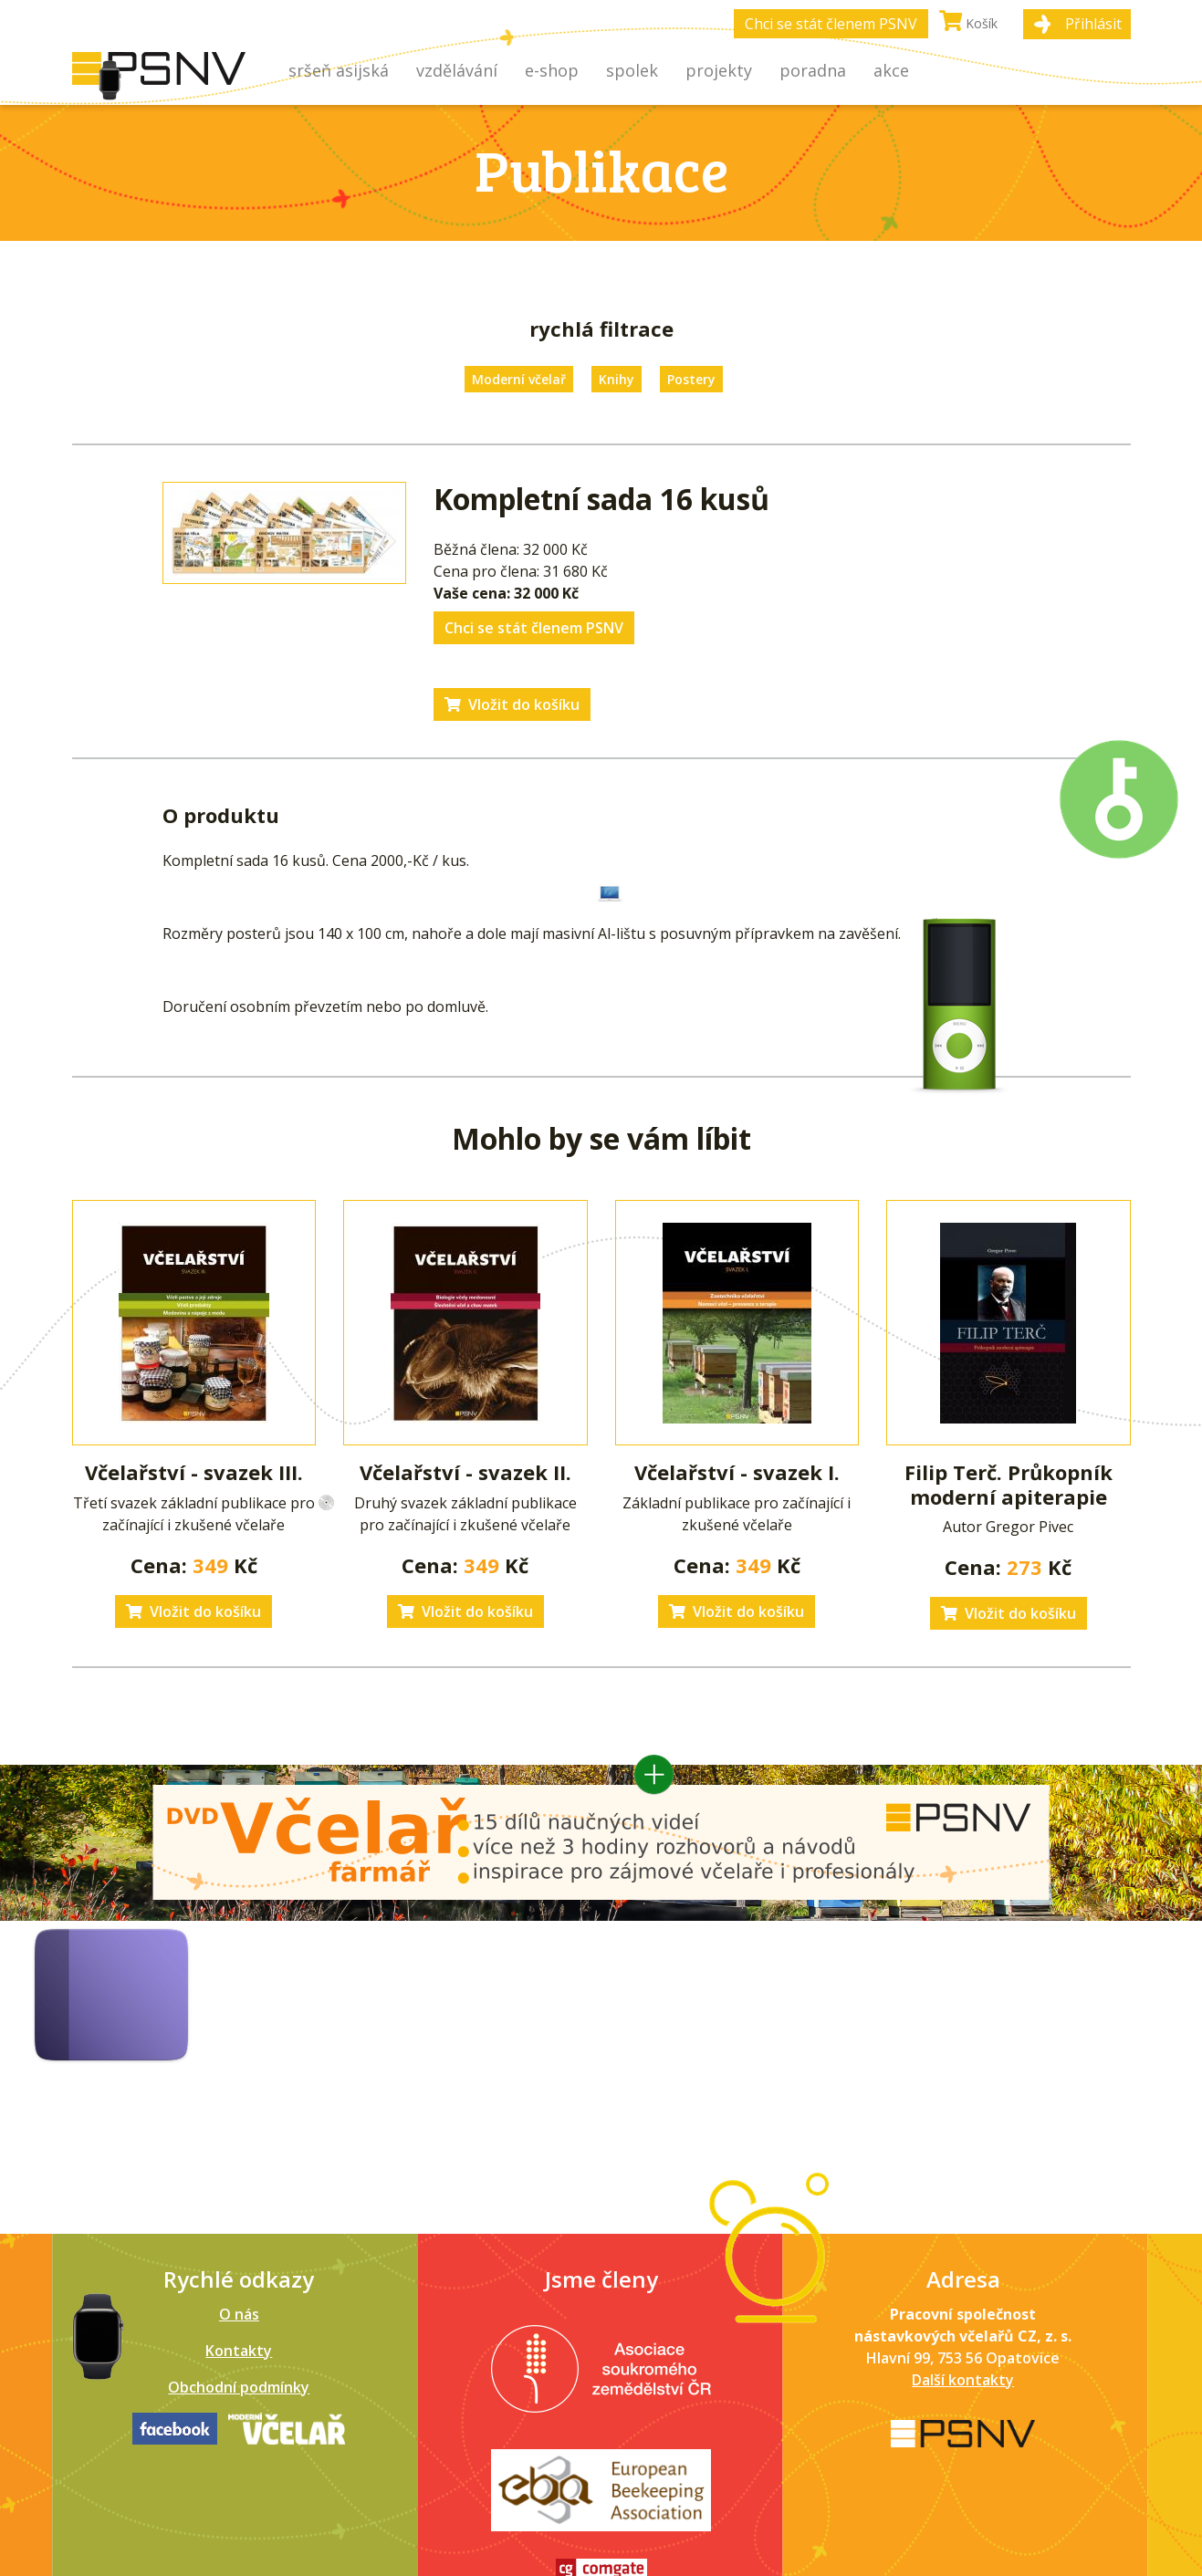 Image resolution: width=1202 pixels, height=2576 pixels. Describe the element at coordinates (610, 893) in the screenshot. I see `represents an apple ibook g4 laptop device` at that location.